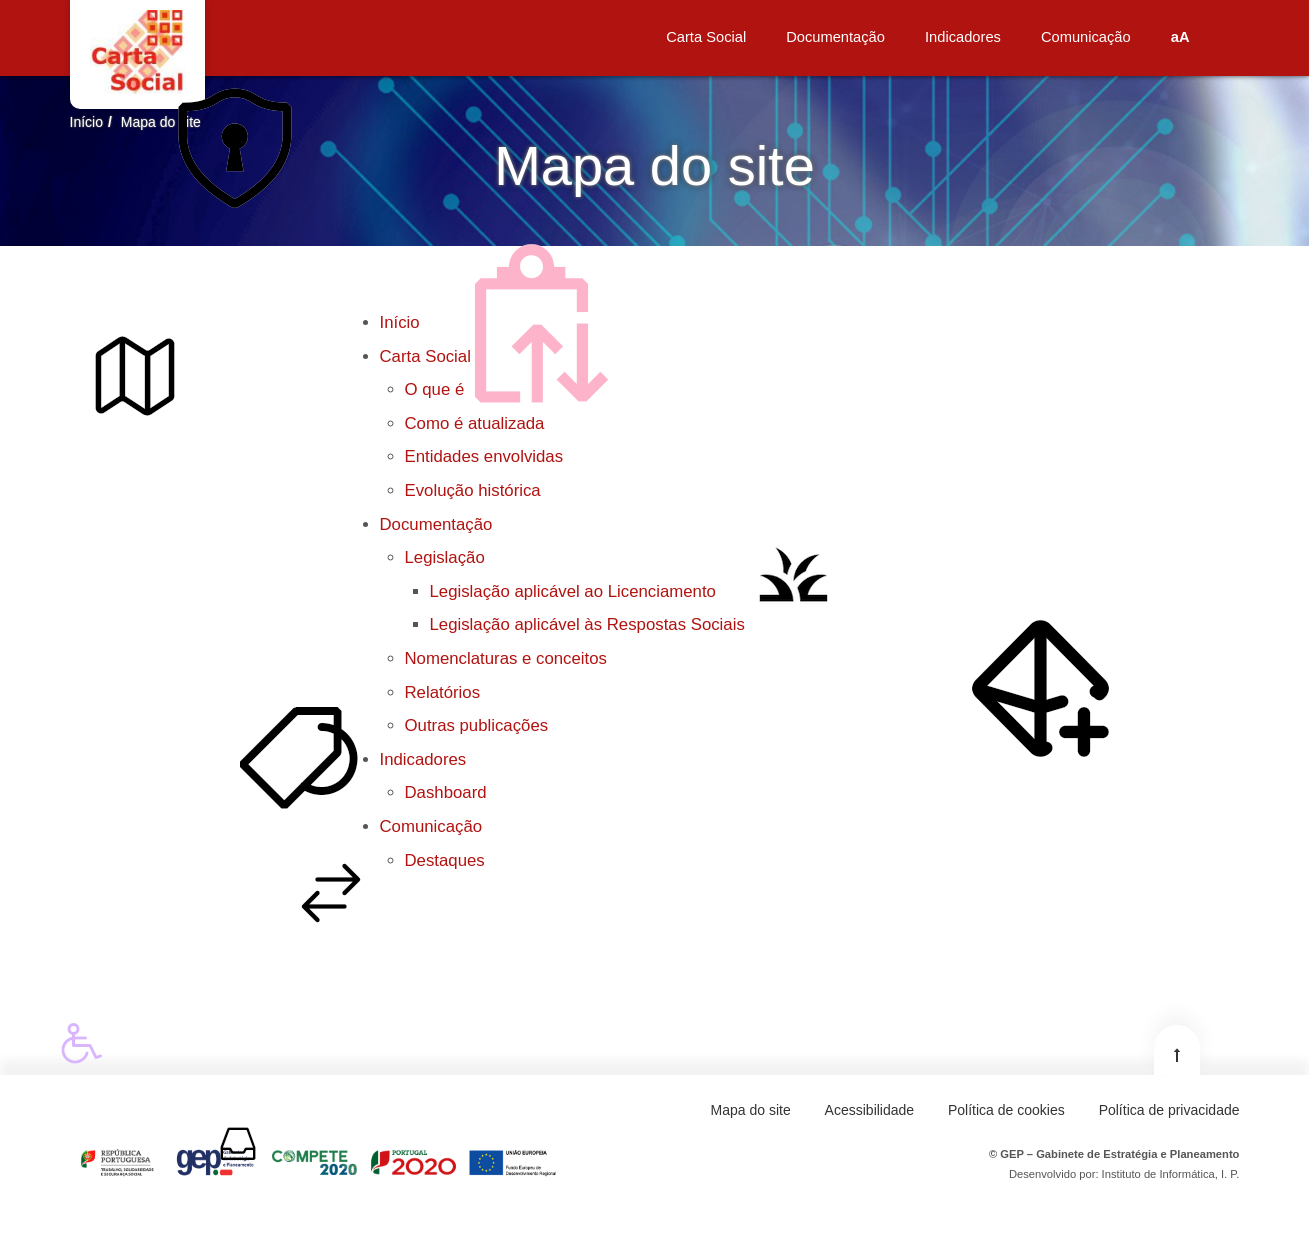  I want to click on copy to clipboard, so click(531, 323).